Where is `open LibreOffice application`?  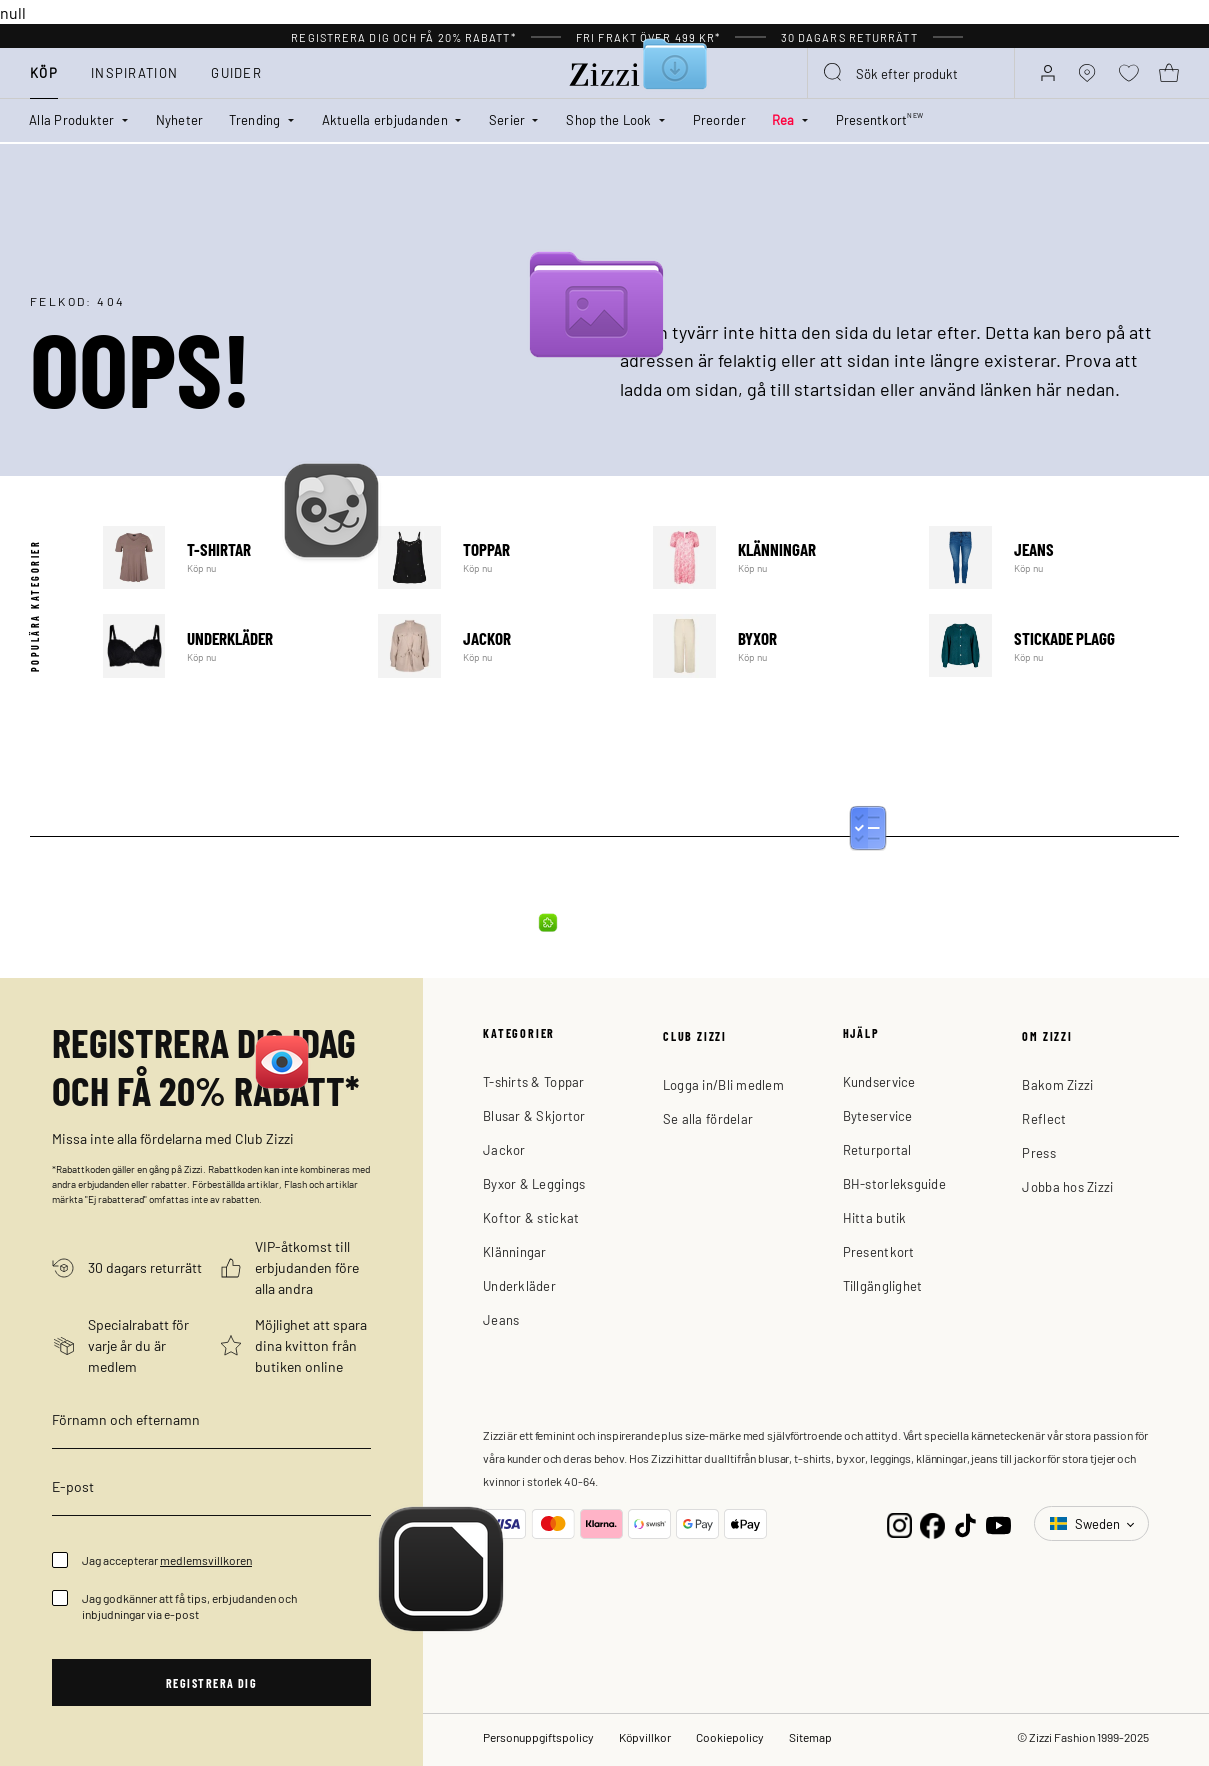
open LibreOffice application is located at coordinates (441, 1569).